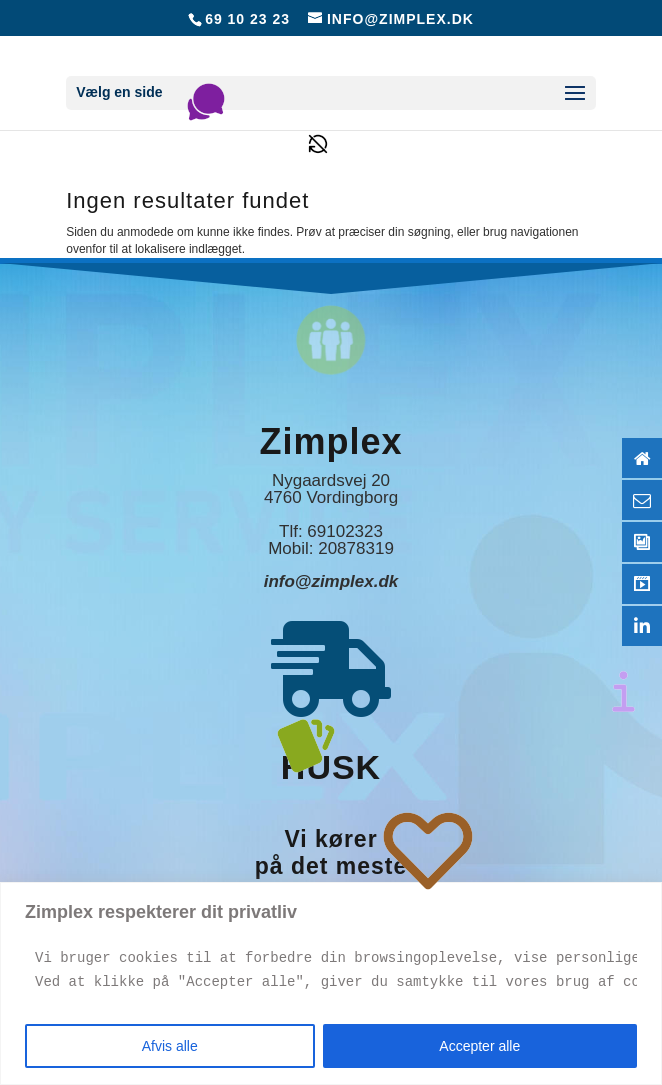 This screenshot has width=662, height=1085. Describe the element at coordinates (318, 144) in the screenshot. I see `disable browsing history tracking` at that location.